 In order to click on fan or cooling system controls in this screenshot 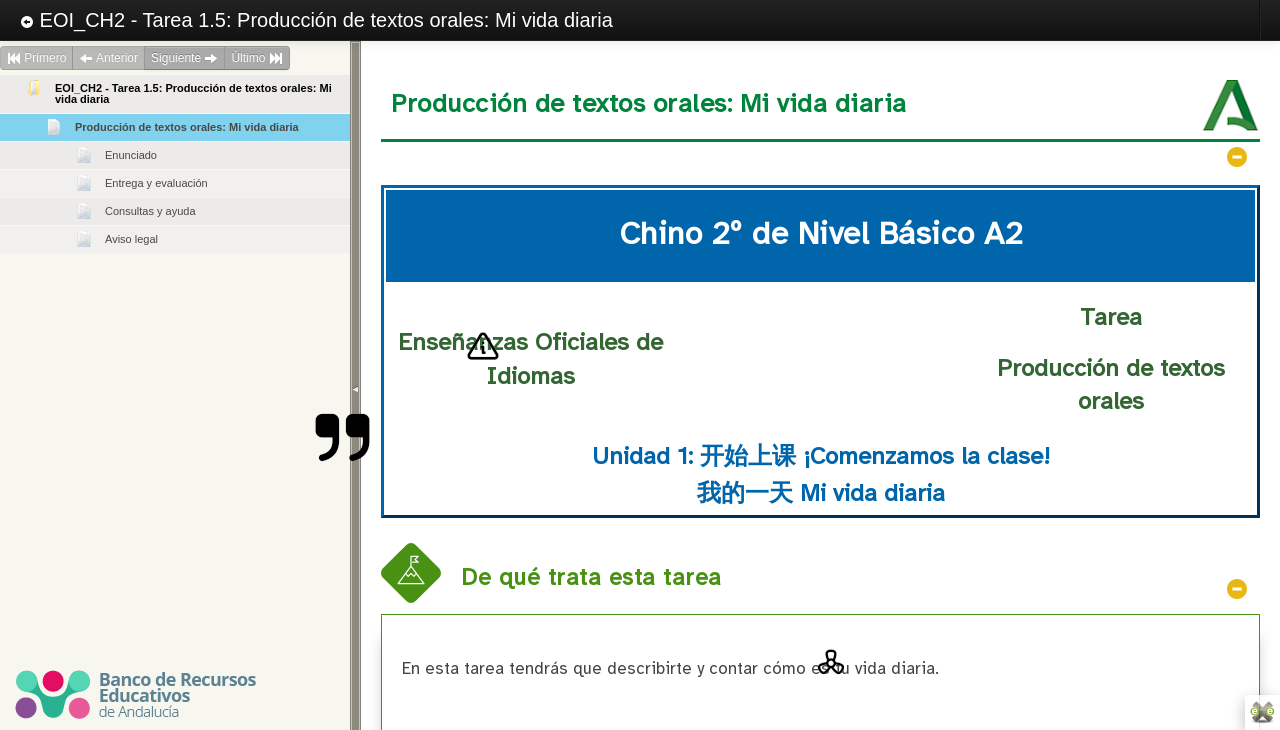, I will do `click(831, 662)`.